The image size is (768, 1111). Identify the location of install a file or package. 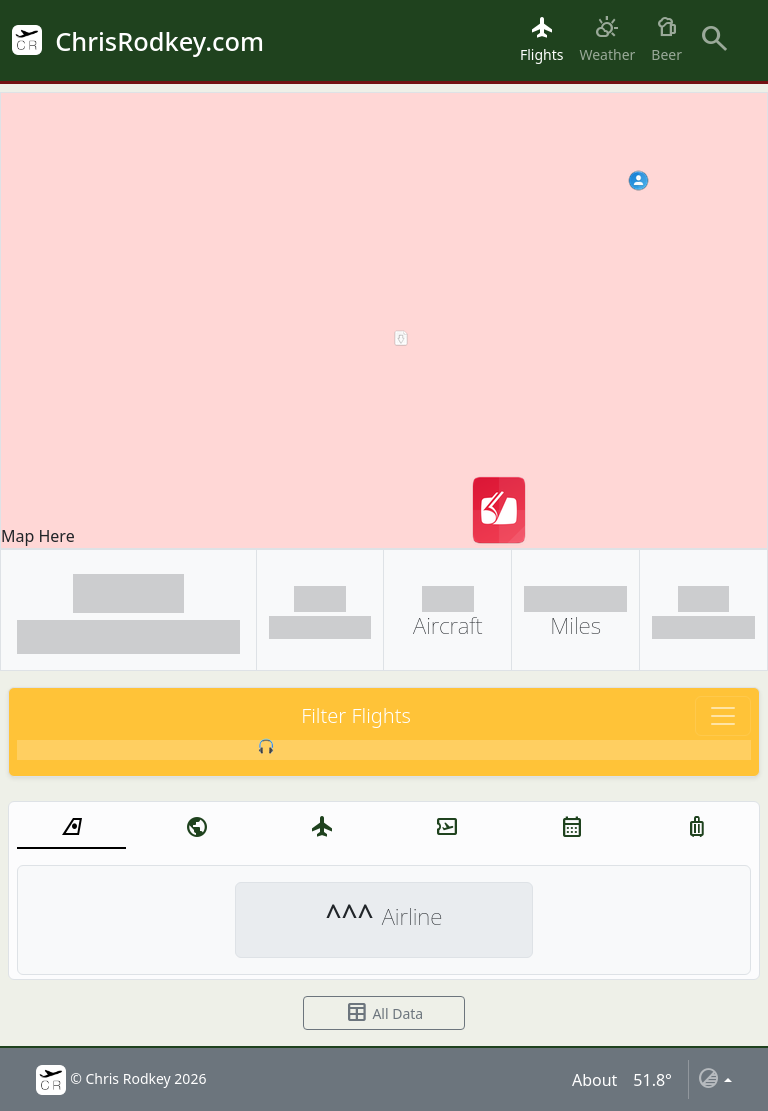
(401, 338).